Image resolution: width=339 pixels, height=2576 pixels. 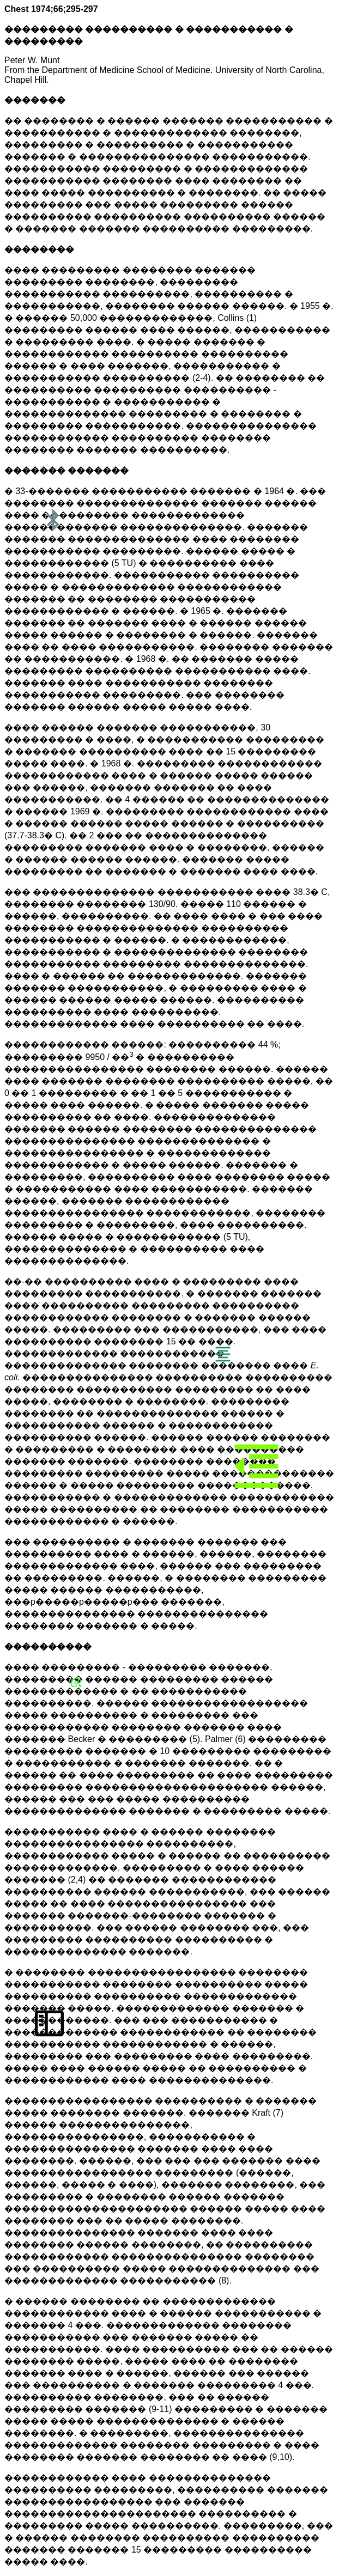 I want to click on show sidebar navigation panel, so click(x=49, y=2023).